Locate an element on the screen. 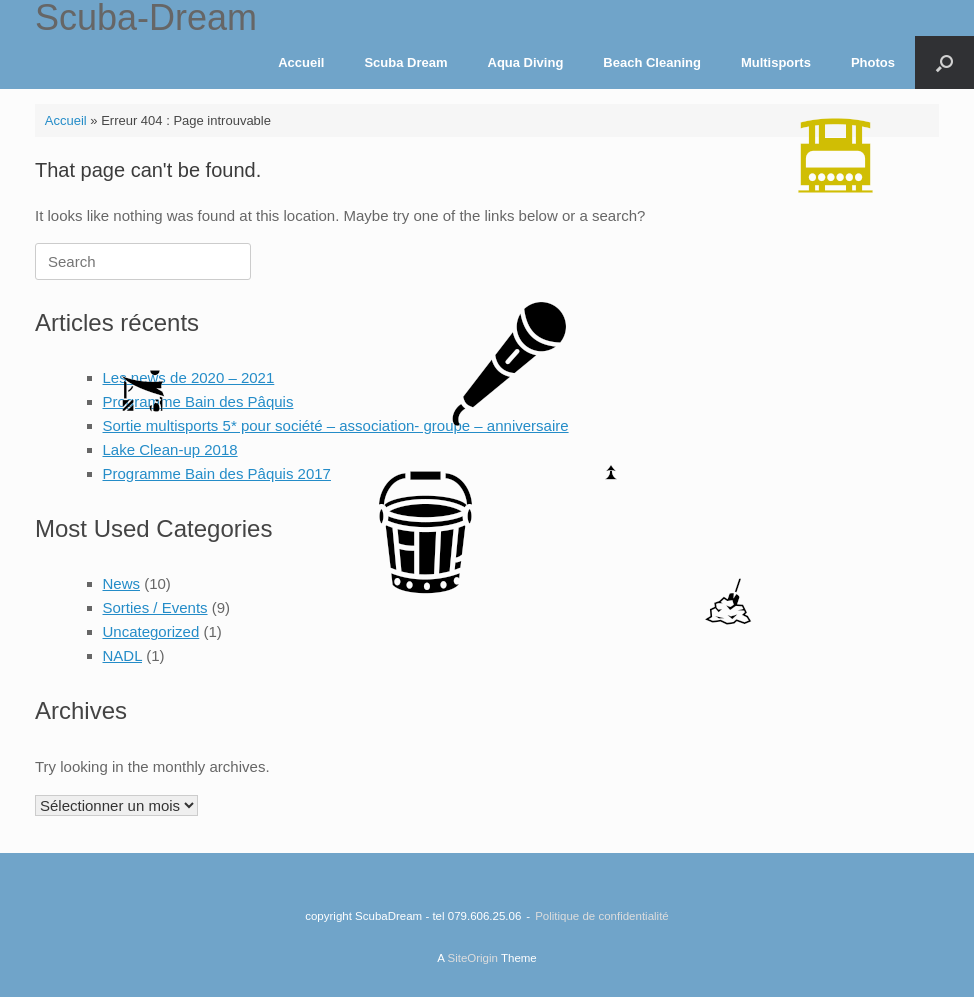  set up camp in a desert region is located at coordinates (143, 391).